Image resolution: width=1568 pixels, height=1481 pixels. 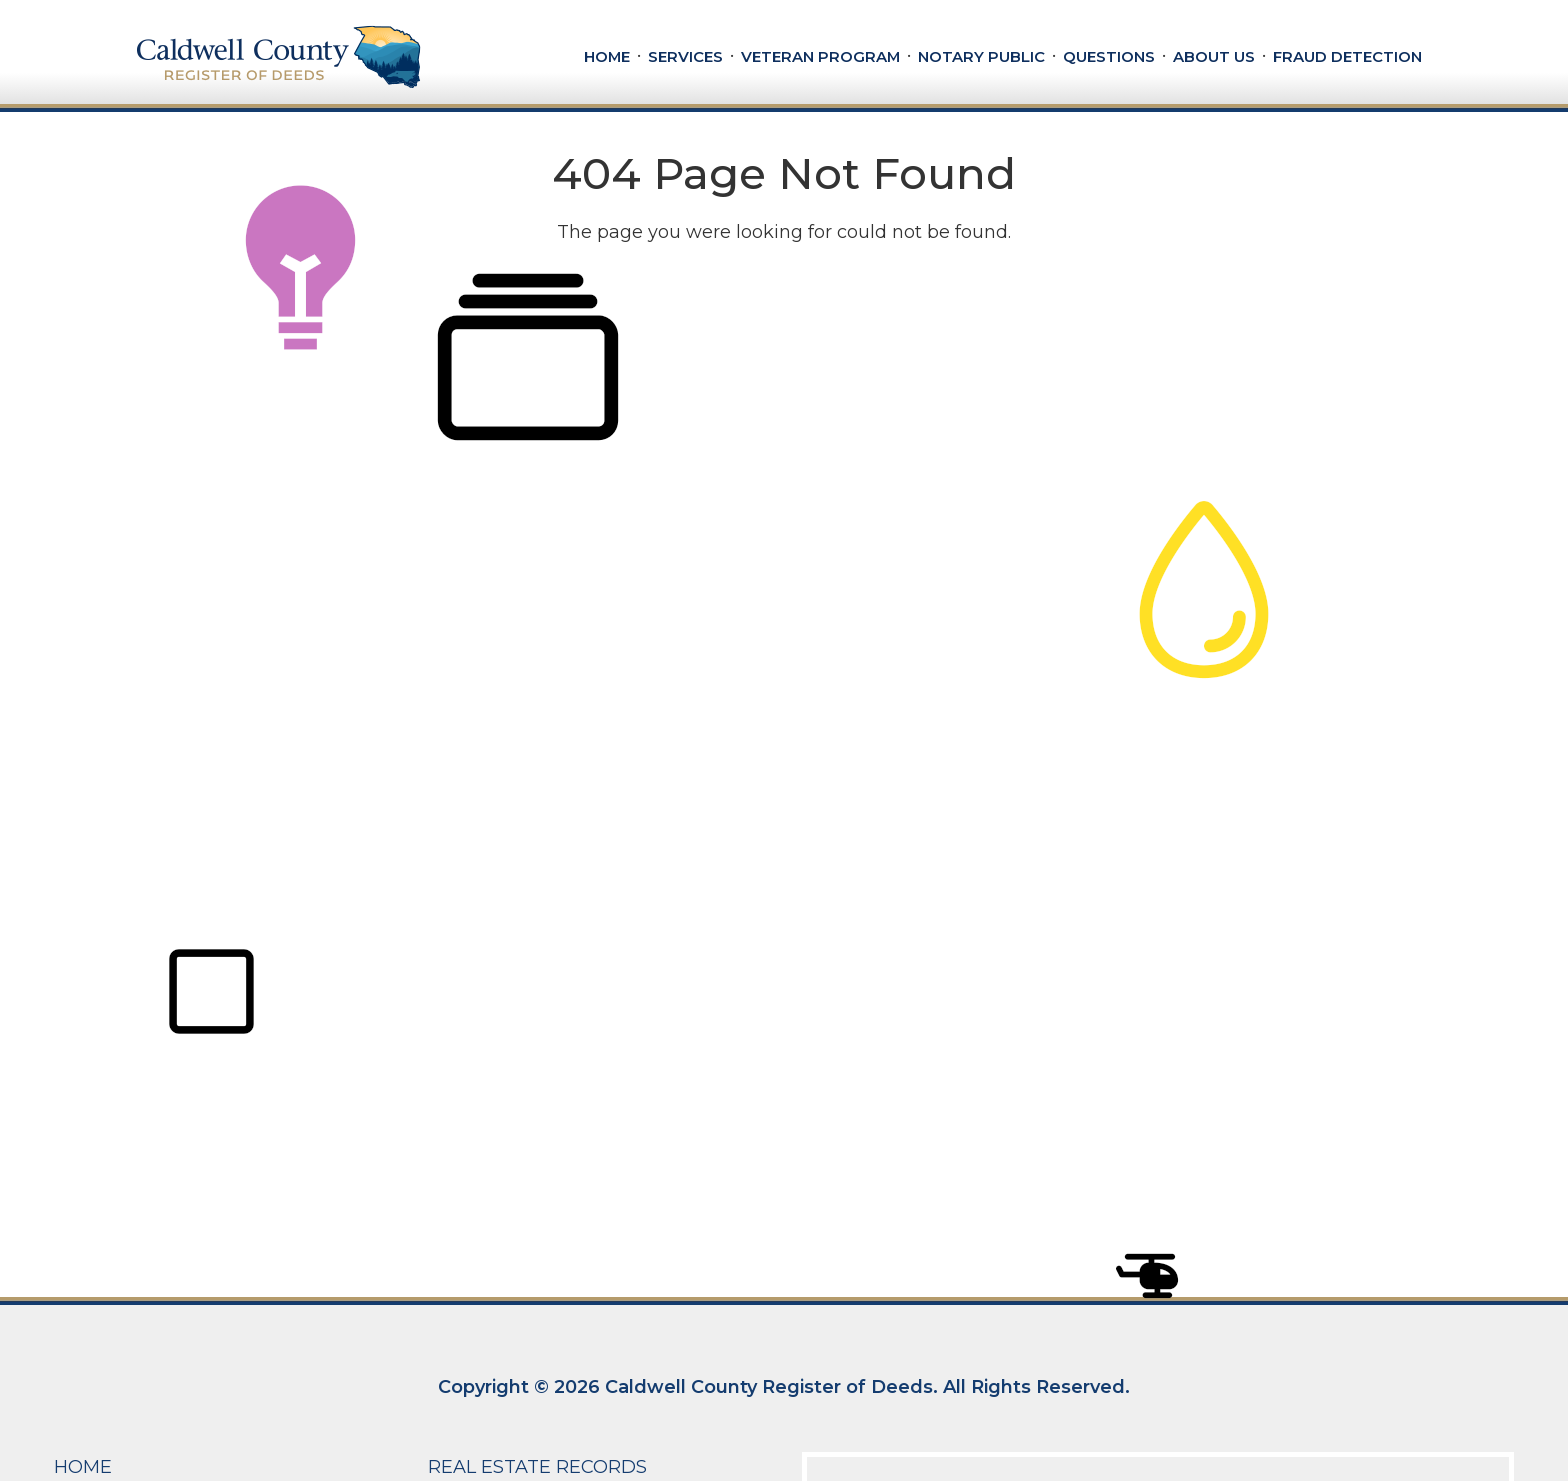 What do you see at coordinates (300, 267) in the screenshot?
I see `access tips or suggestions` at bounding box center [300, 267].